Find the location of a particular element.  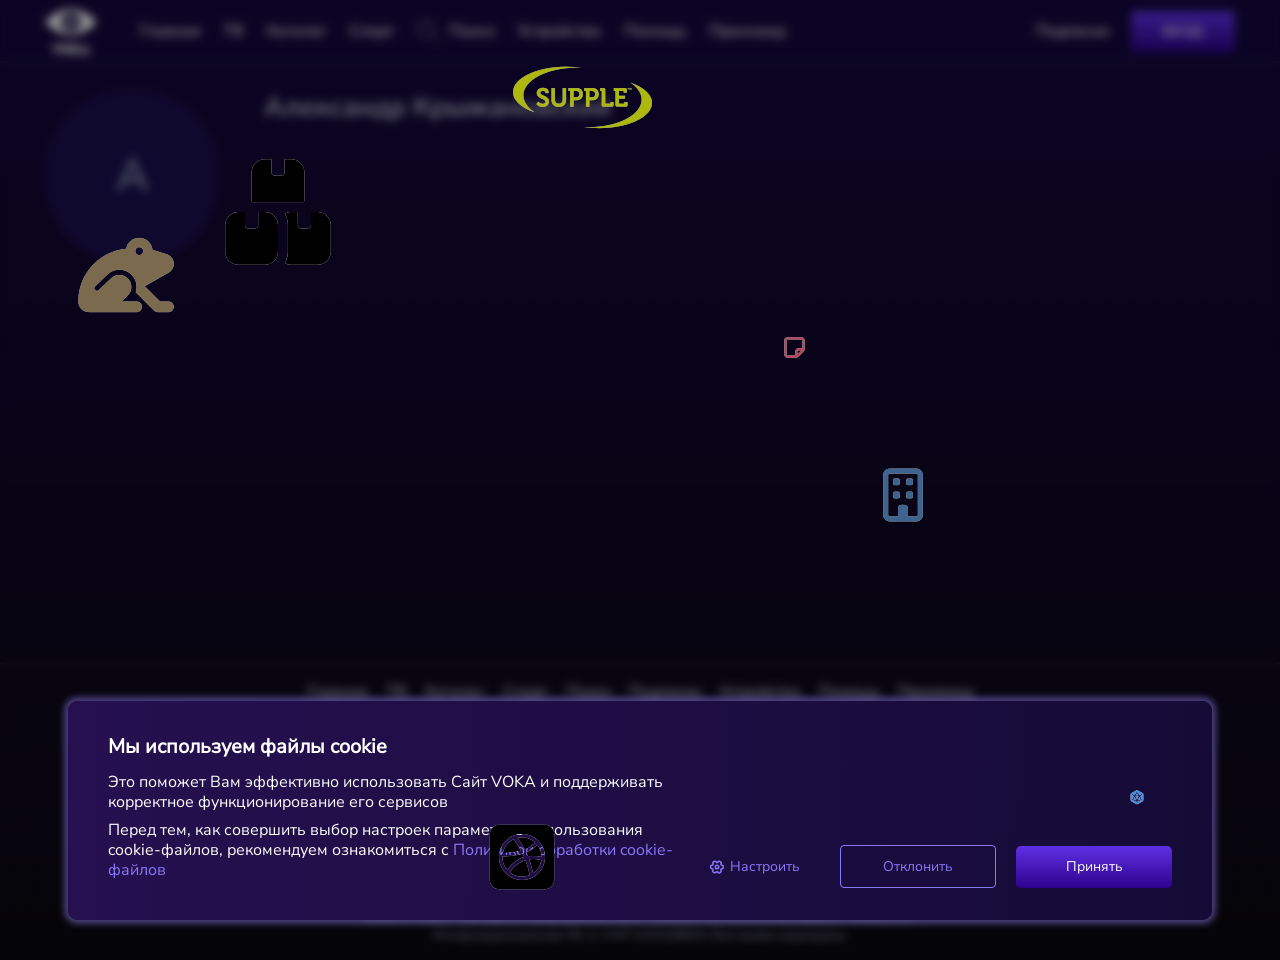

view inventory or stock items is located at coordinates (278, 212).